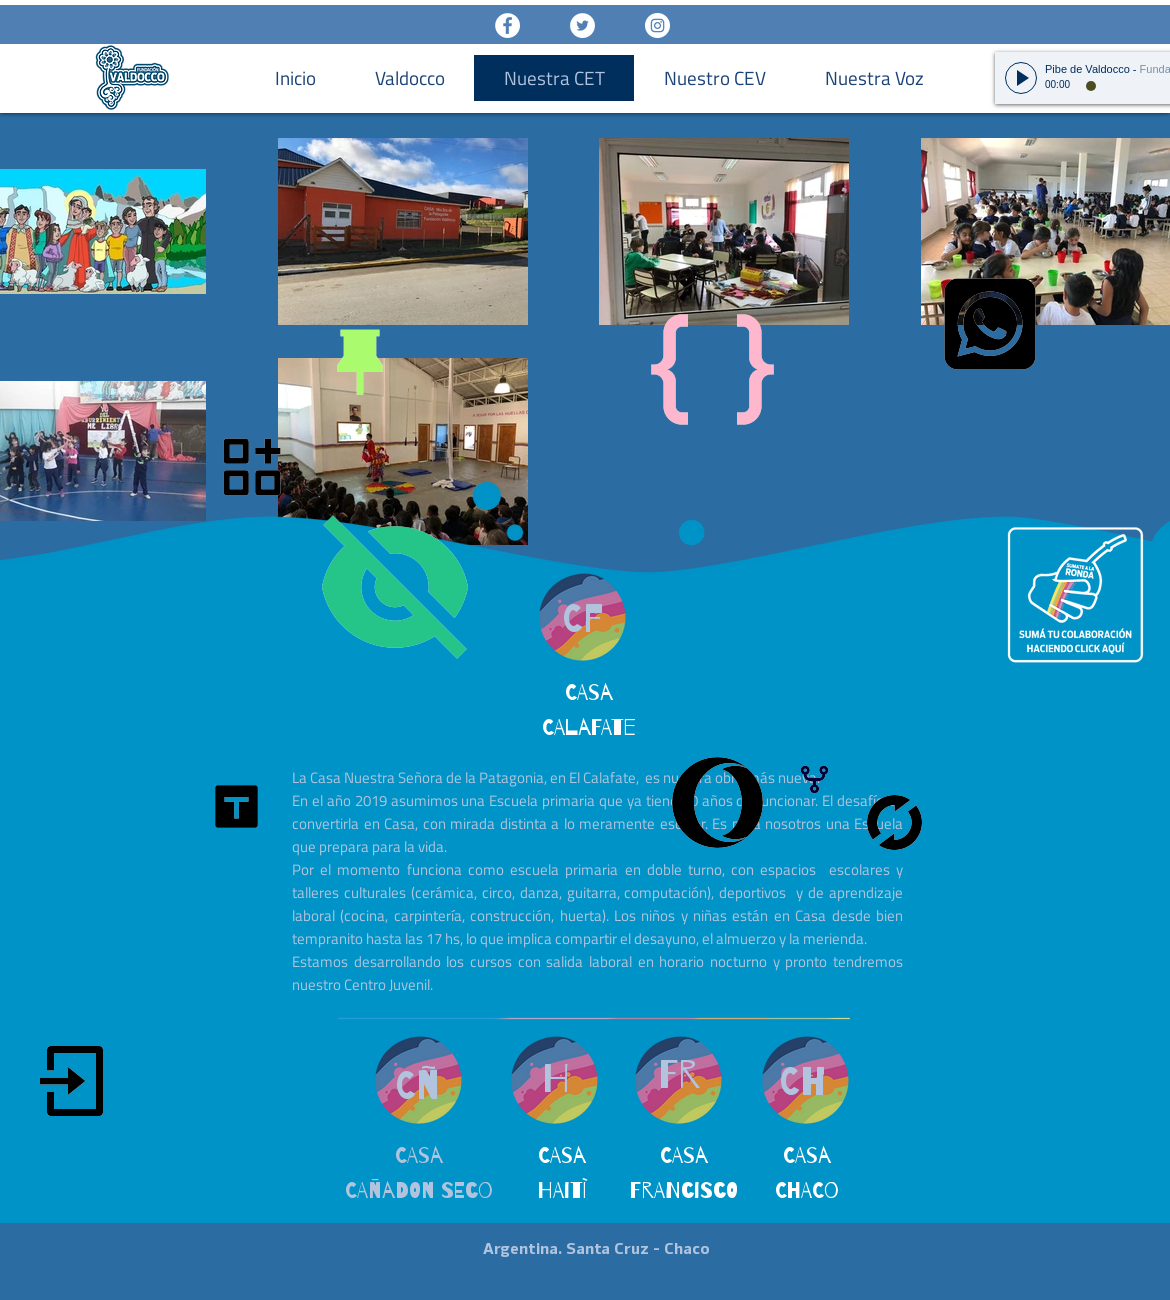  Describe the element at coordinates (75, 1081) in the screenshot. I see `log in to your account` at that location.